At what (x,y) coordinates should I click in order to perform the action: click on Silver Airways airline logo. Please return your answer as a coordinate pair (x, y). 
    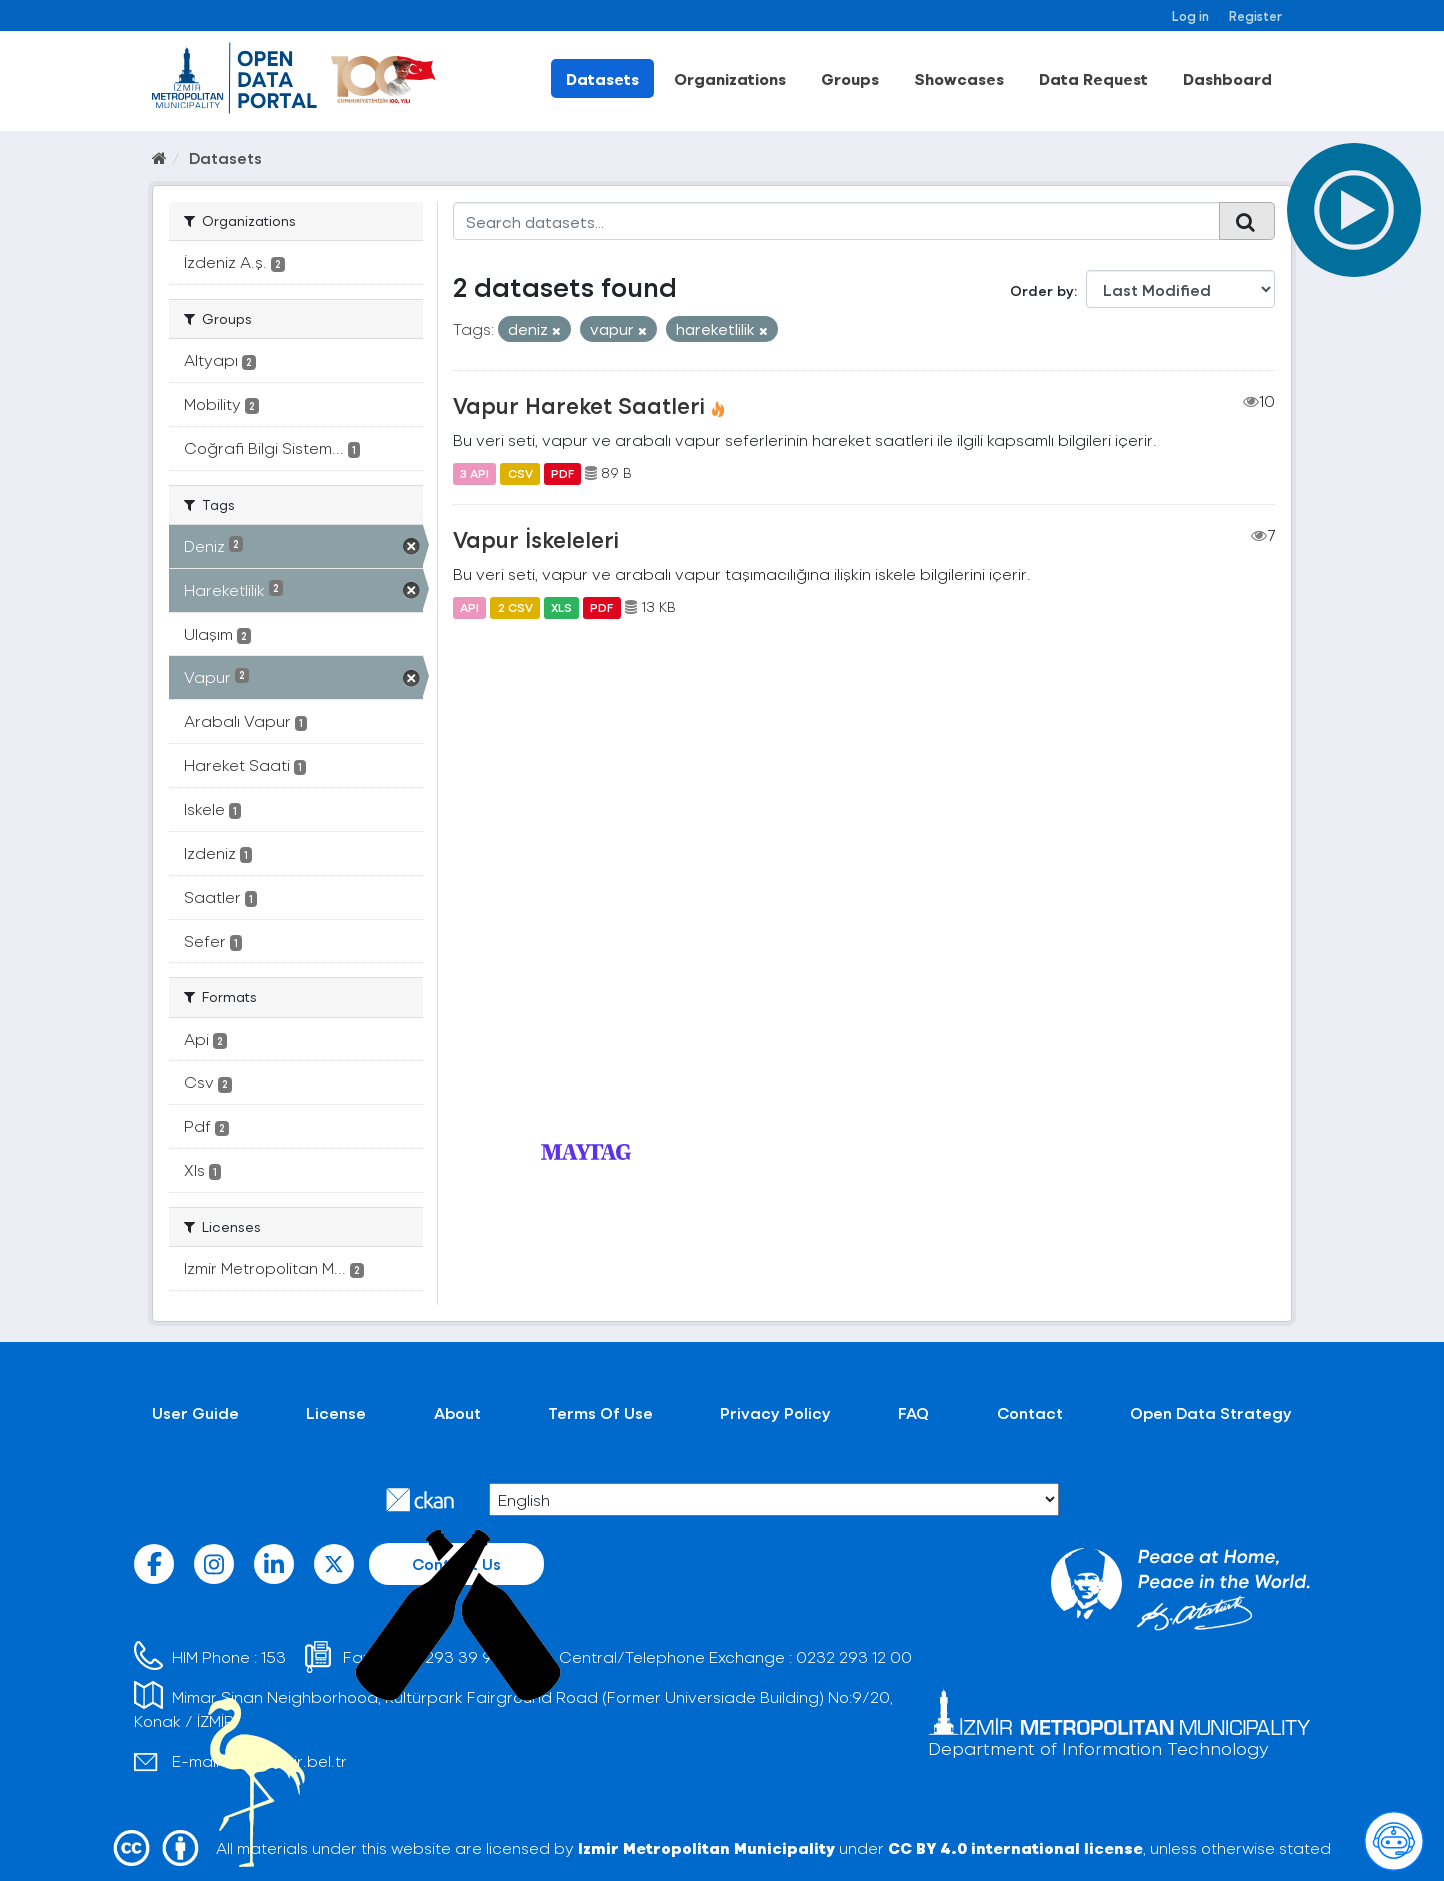
    Looking at the image, I should click on (256, 1782).